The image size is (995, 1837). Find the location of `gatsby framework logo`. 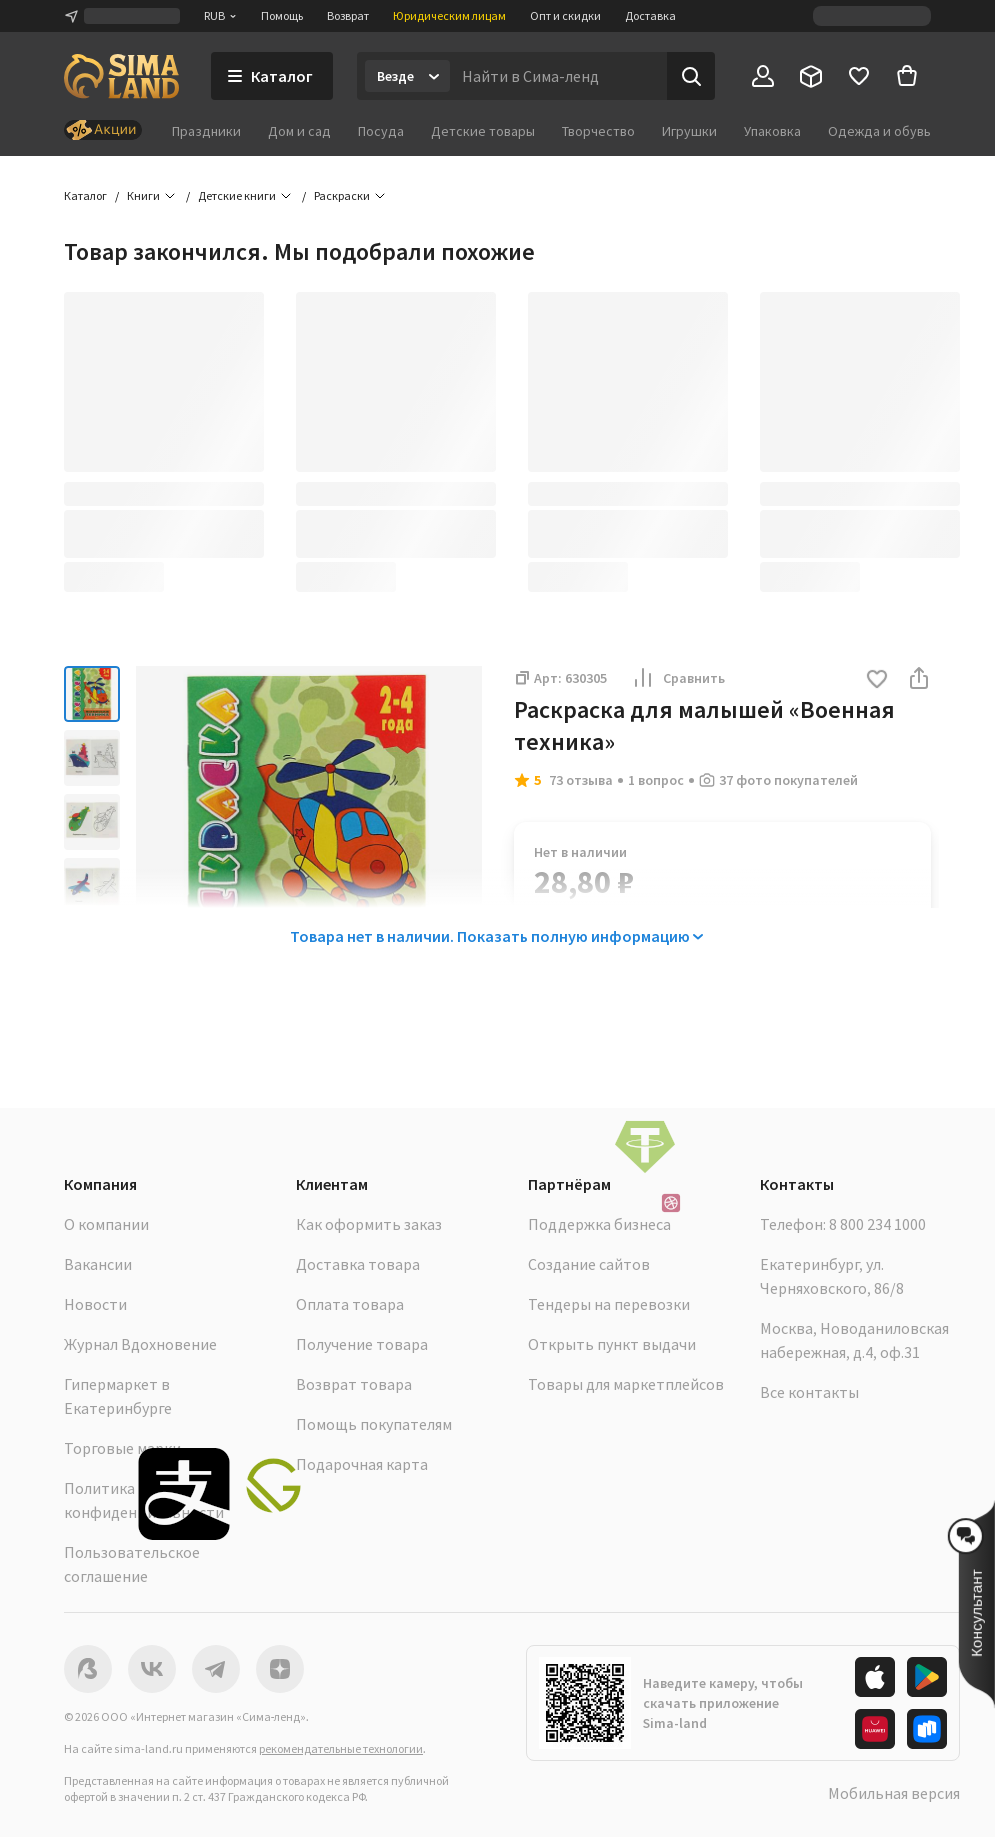

gatsby framework logo is located at coordinates (273, 1485).